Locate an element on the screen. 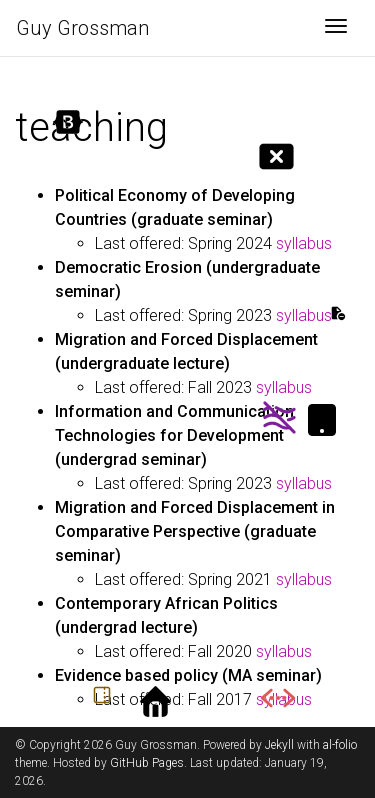  tablet device with home button is located at coordinates (322, 420).